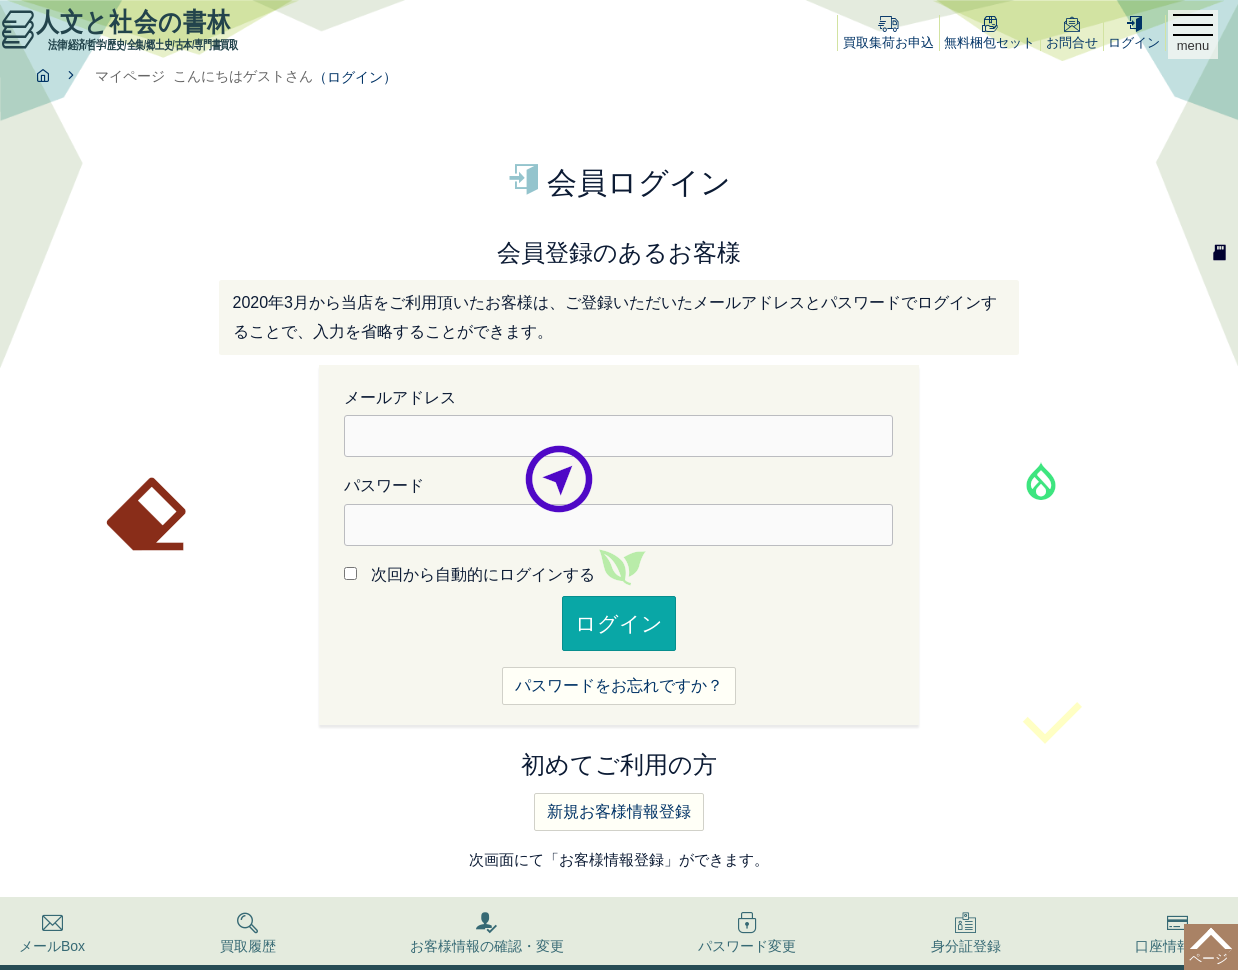  What do you see at coordinates (622, 567) in the screenshot?
I see `codefresh logo - a CI/CD platform for kubernetes deployments` at bounding box center [622, 567].